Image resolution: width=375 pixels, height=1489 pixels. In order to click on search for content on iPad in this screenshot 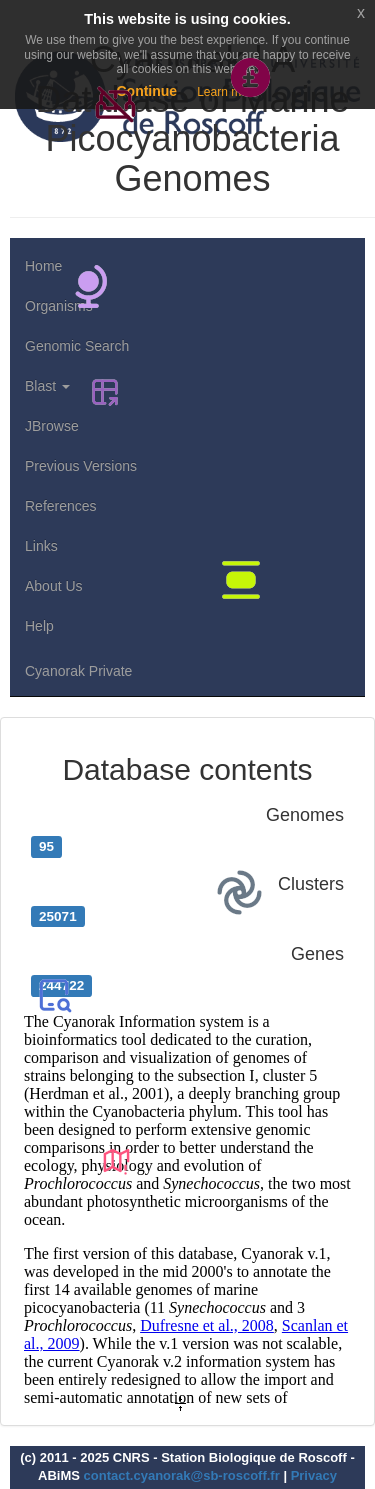, I will do `click(54, 995)`.